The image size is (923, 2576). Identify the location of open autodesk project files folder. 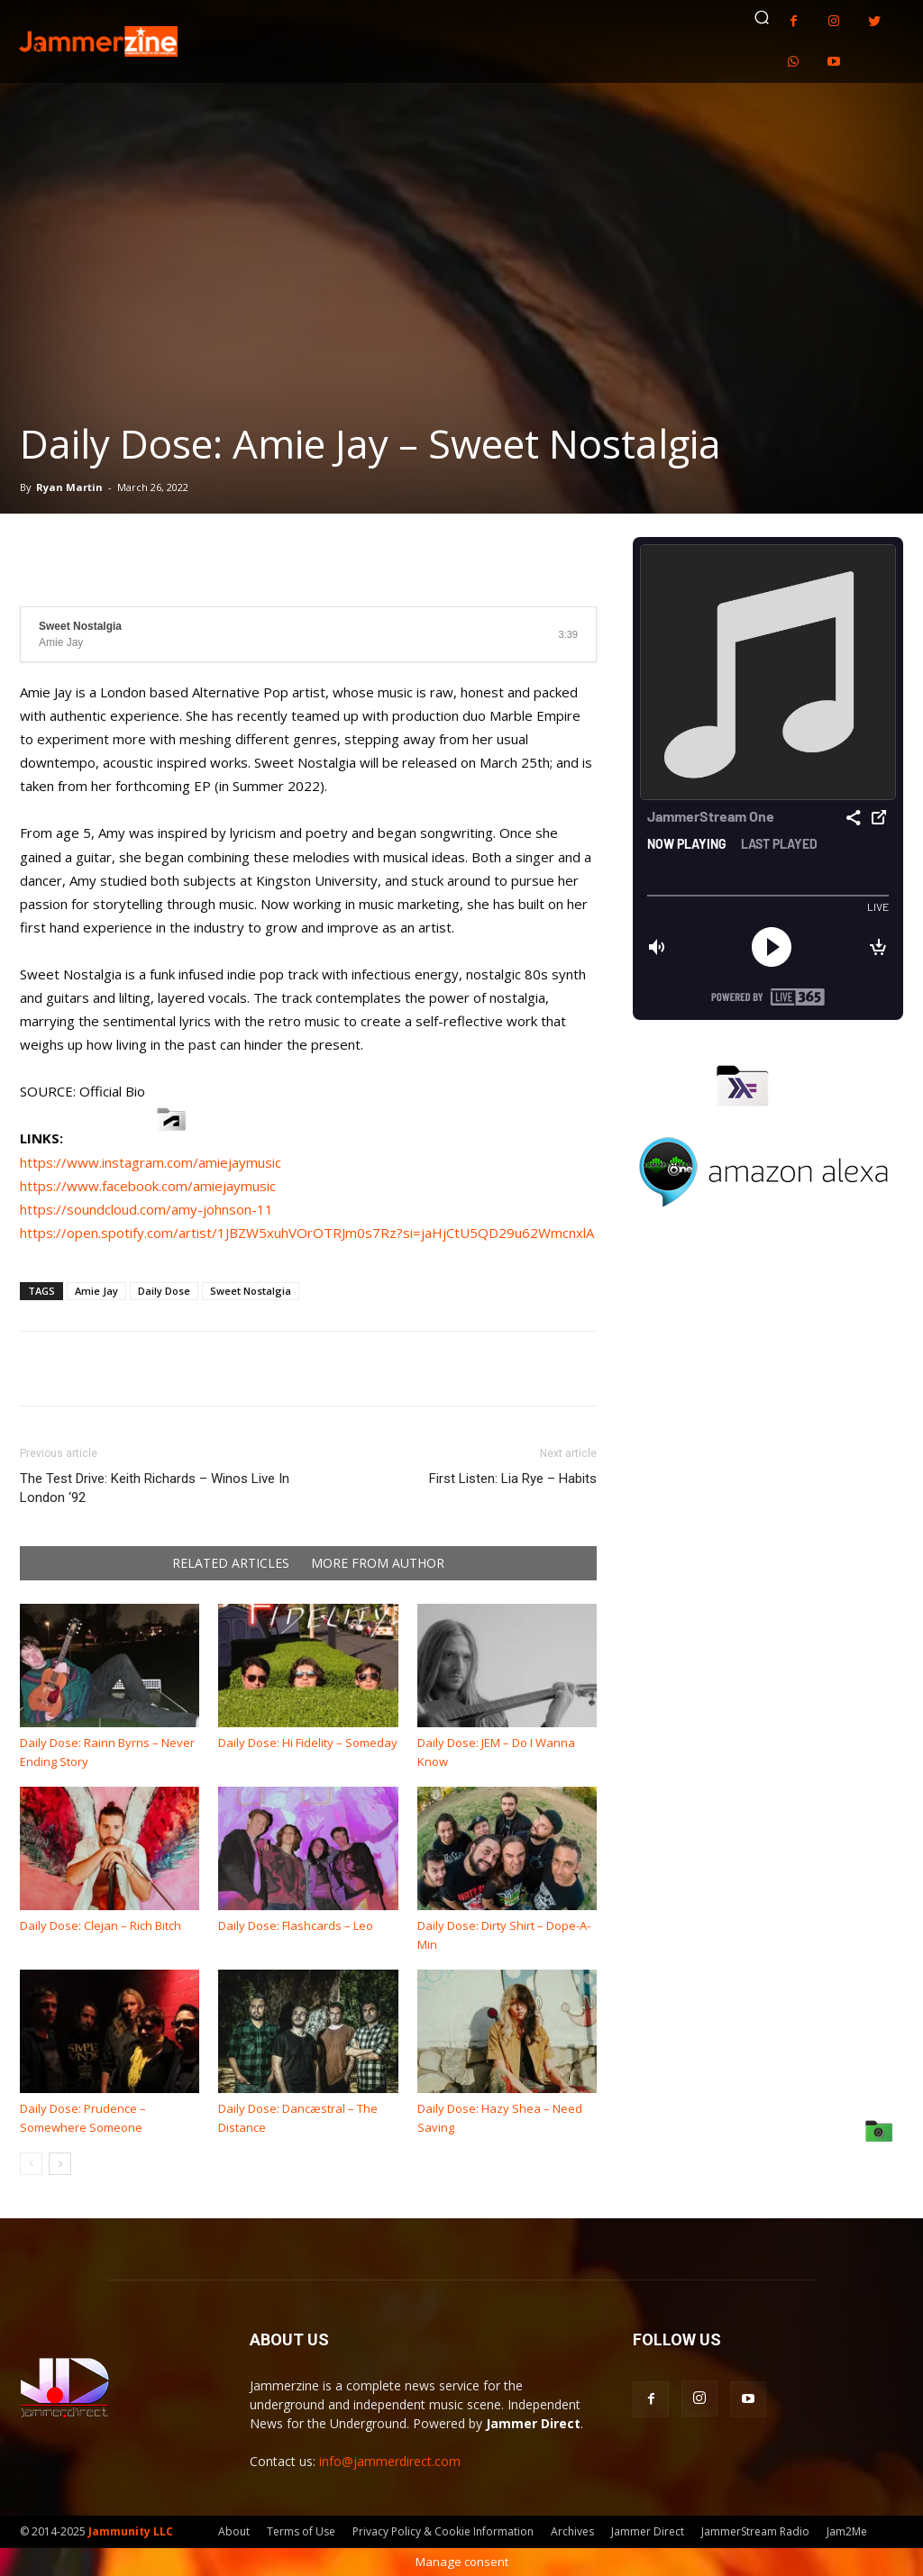
(171, 1120).